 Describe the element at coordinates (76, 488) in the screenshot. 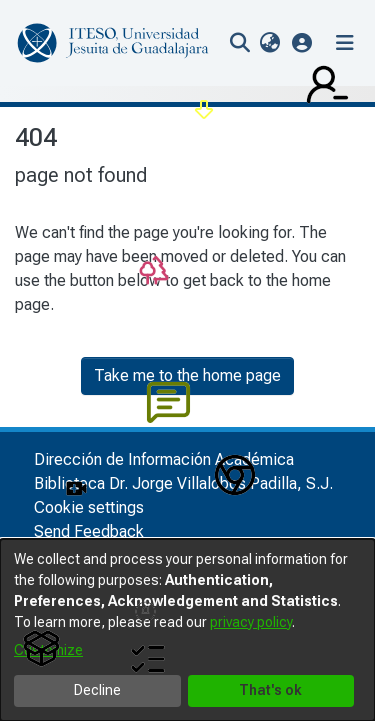

I see `start a new video call` at that location.